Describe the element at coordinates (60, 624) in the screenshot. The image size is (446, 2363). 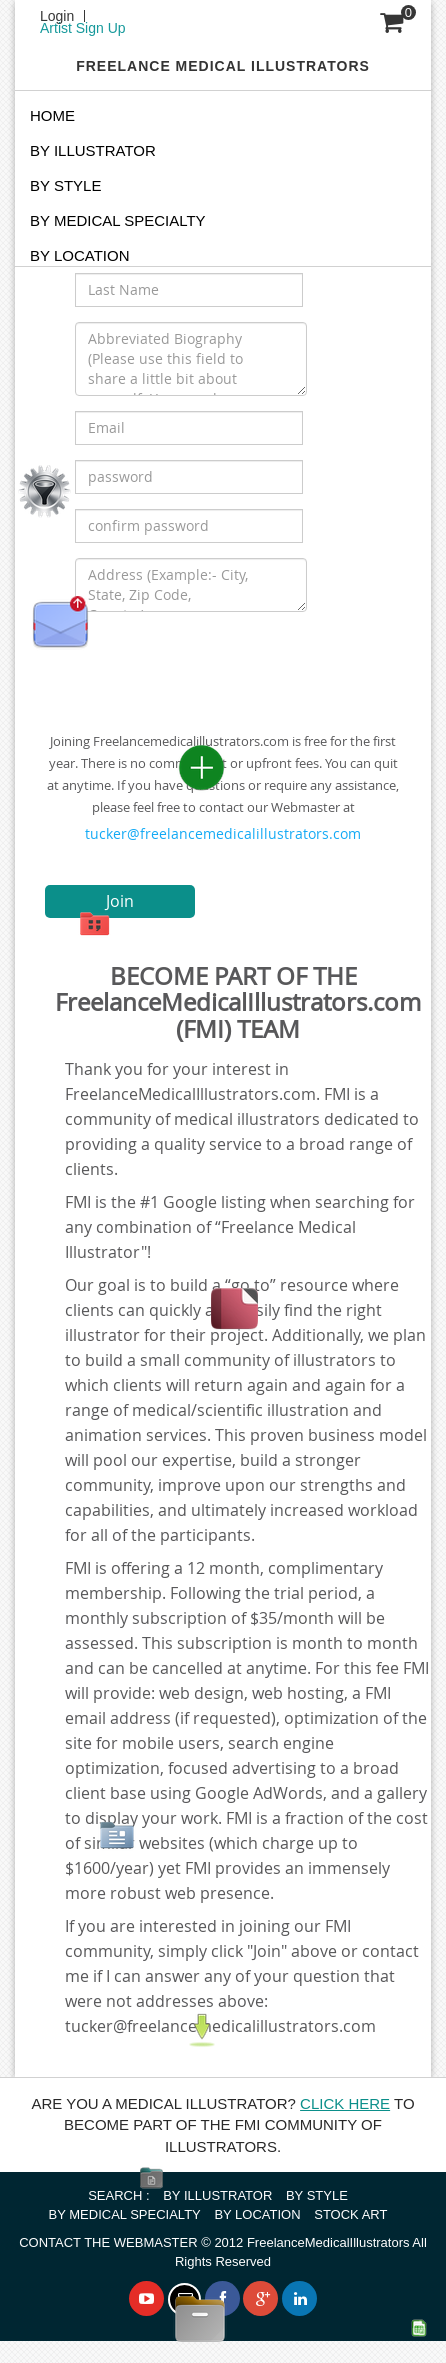
I see `send an email message` at that location.